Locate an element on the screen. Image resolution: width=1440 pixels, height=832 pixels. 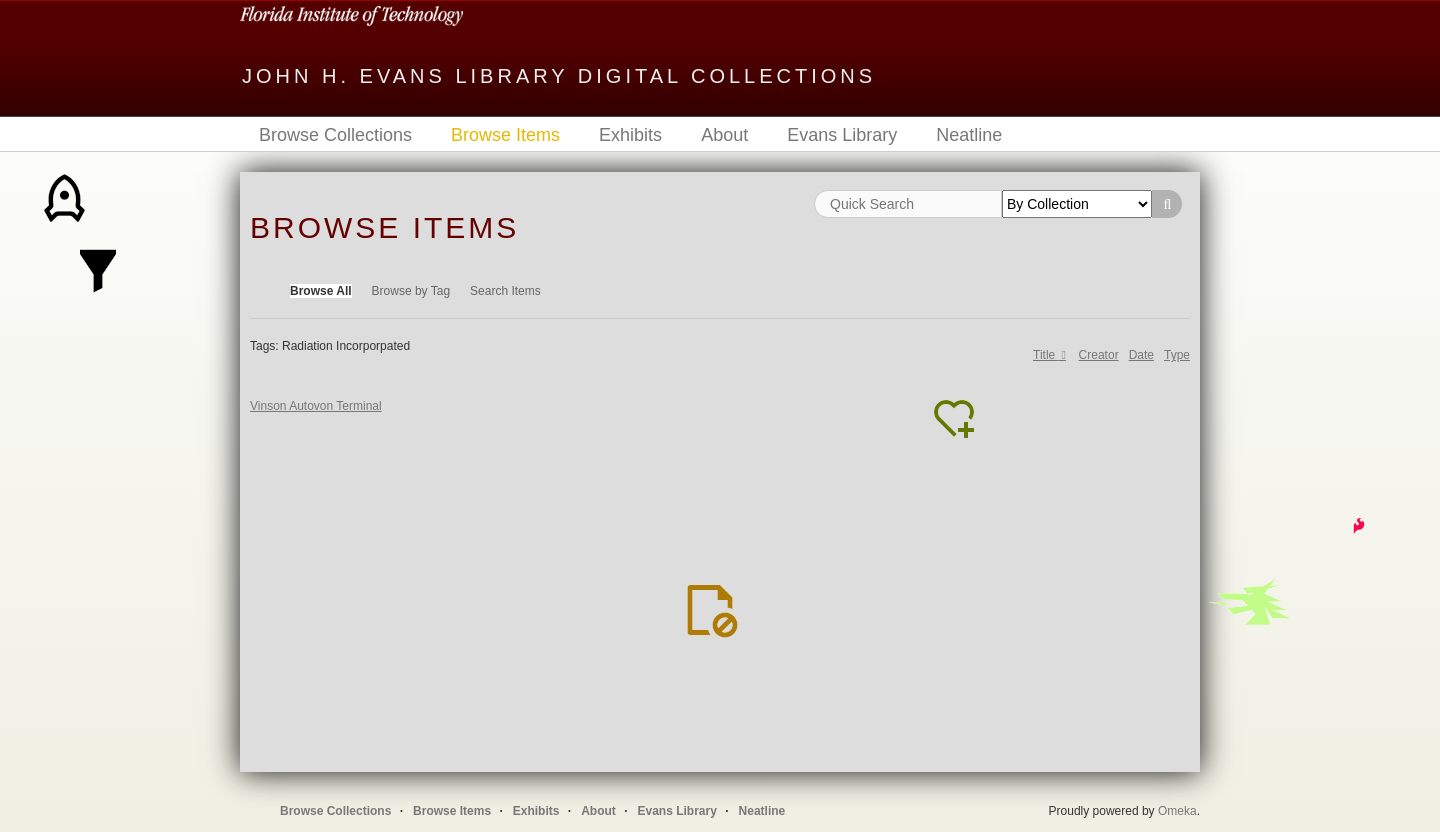
visit sparkfun electronics website is located at coordinates (1359, 526).